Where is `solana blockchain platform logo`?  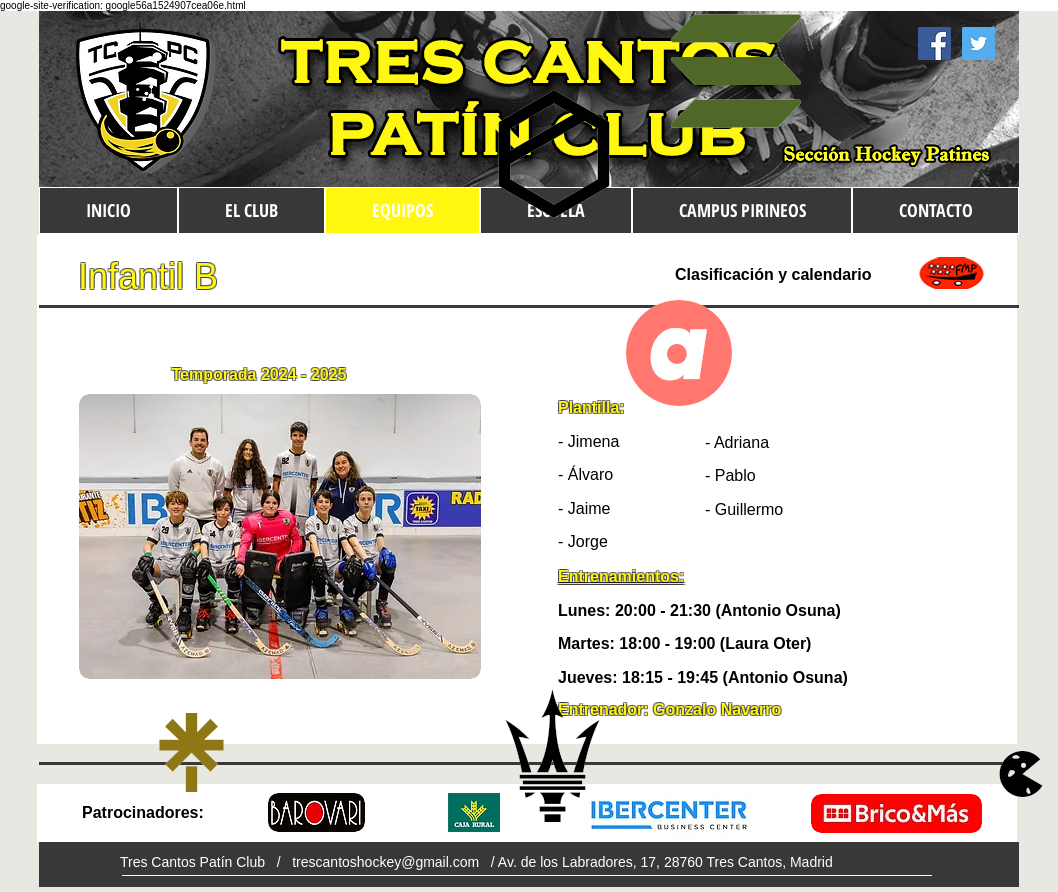
solana blockchain platform logo is located at coordinates (736, 71).